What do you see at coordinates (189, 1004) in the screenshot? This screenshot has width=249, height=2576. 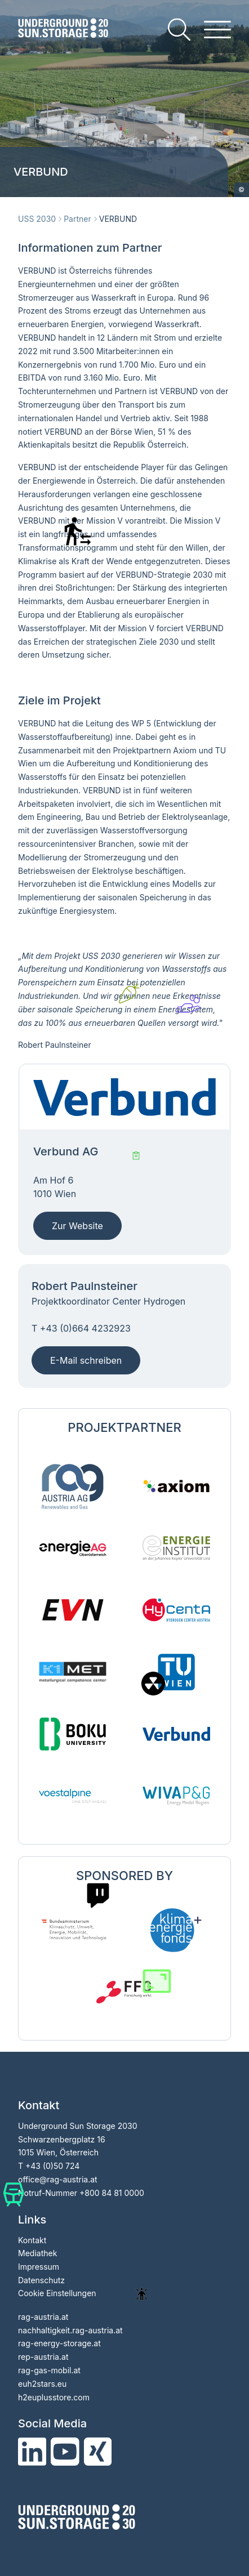 I see `make a payment or donation` at bounding box center [189, 1004].